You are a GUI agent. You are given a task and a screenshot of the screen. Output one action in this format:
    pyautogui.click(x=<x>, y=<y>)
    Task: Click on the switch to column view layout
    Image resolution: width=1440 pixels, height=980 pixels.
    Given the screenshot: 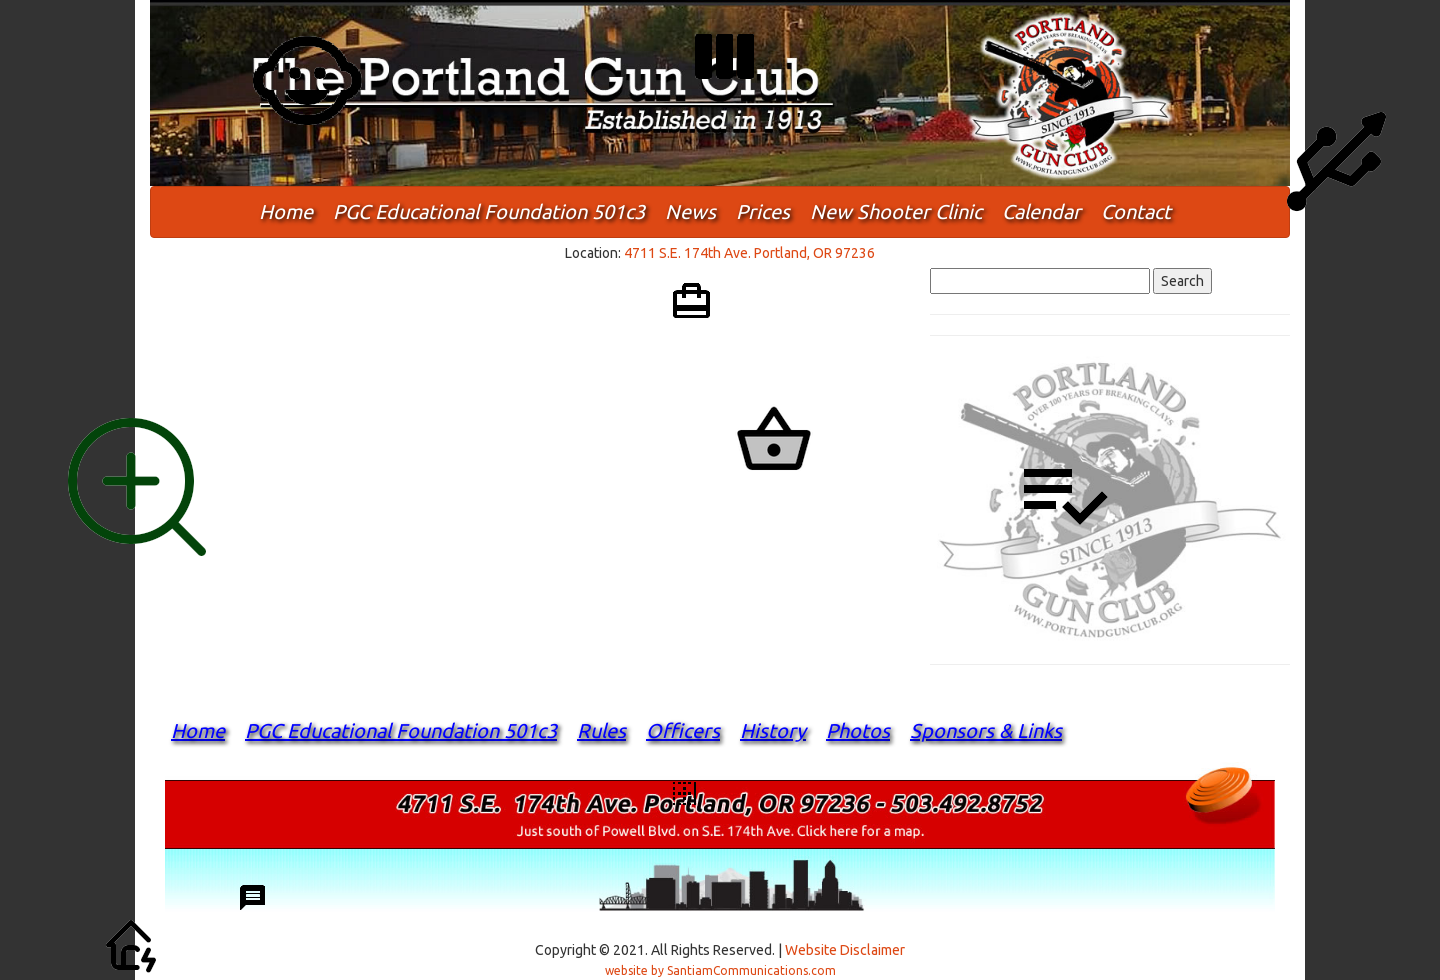 What is the action you would take?
    pyautogui.click(x=723, y=58)
    